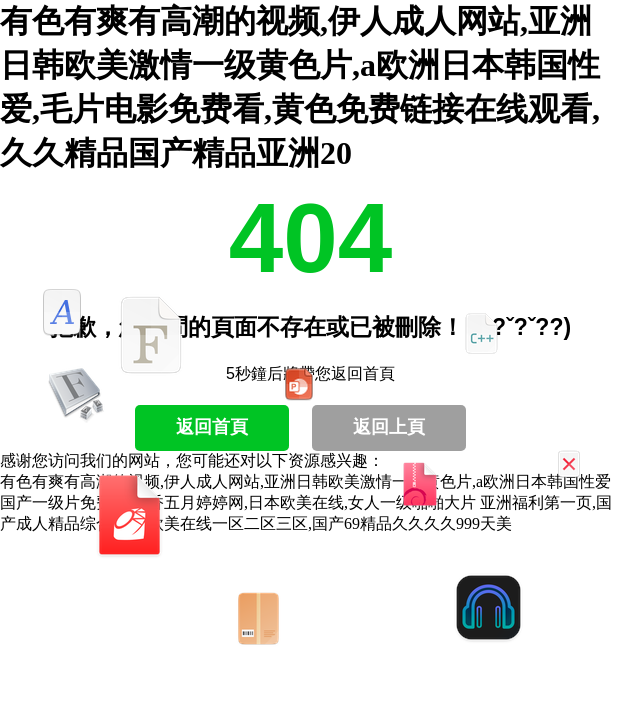  Describe the element at coordinates (569, 464) in the screenshot. I see `a broken or invalid symbolic link file` at that location.